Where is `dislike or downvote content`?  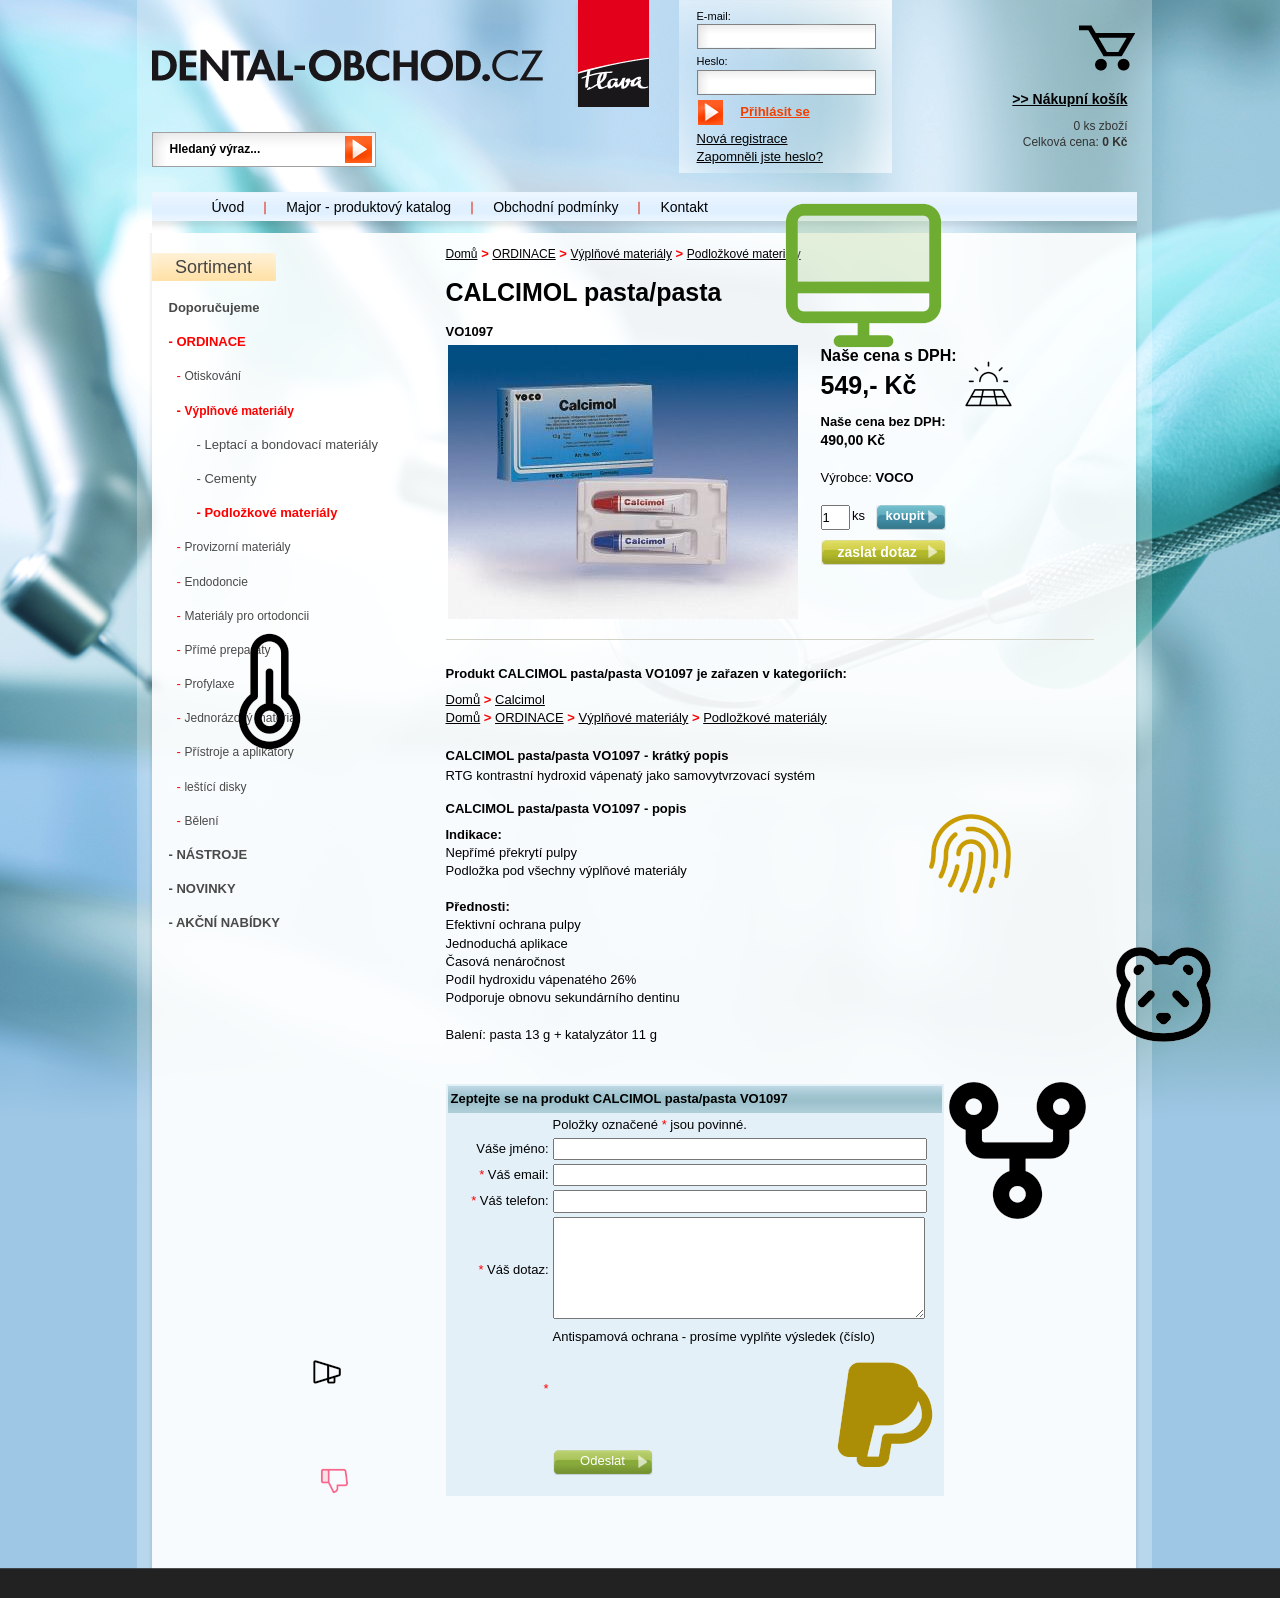 dislike or downvote content is located at coordinates (334, 1479).